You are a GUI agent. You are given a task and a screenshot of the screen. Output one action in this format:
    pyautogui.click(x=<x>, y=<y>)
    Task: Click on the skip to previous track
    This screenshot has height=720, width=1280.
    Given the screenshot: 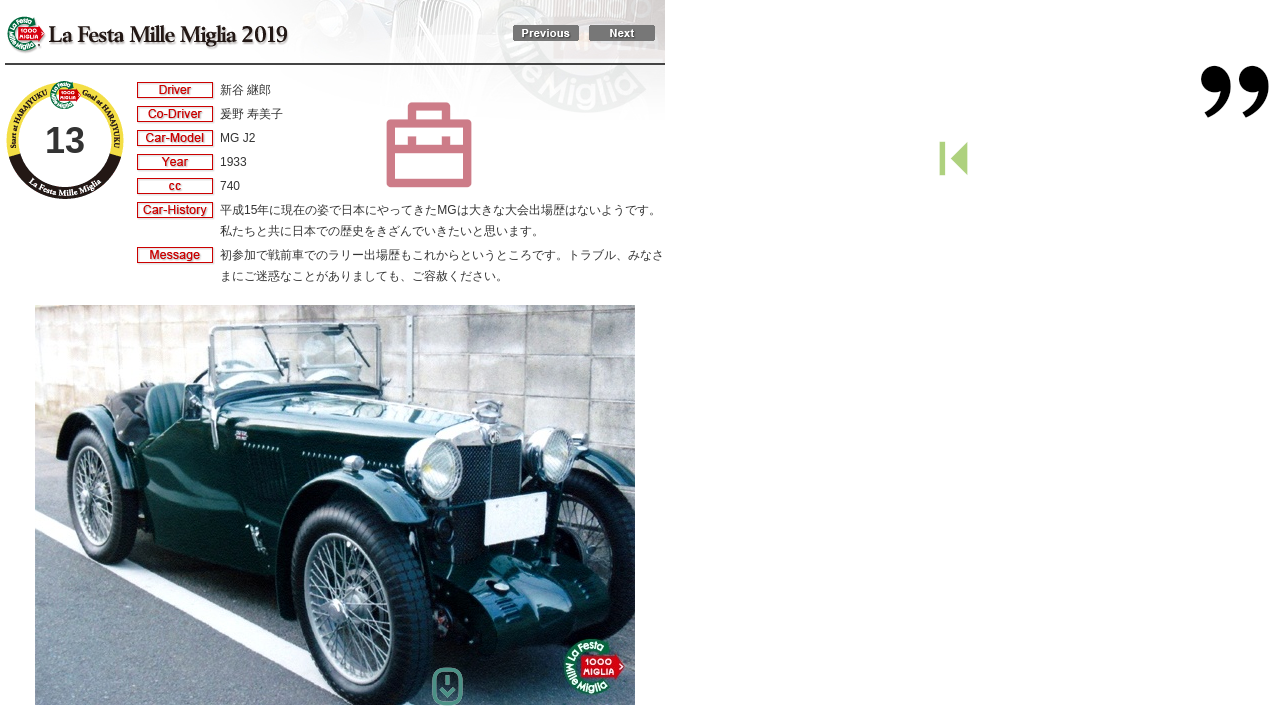 What is the action you would take?
    pyautogui.click(x=953, y=158)
    